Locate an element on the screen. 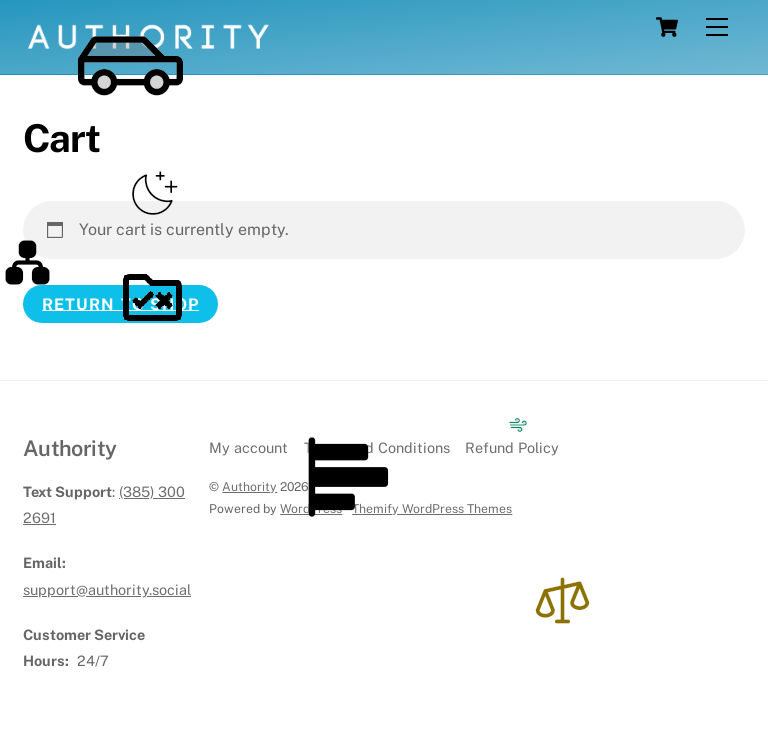 The image size is (768, 741). view horizontal bar chart data is located at coordinates (345, 477).